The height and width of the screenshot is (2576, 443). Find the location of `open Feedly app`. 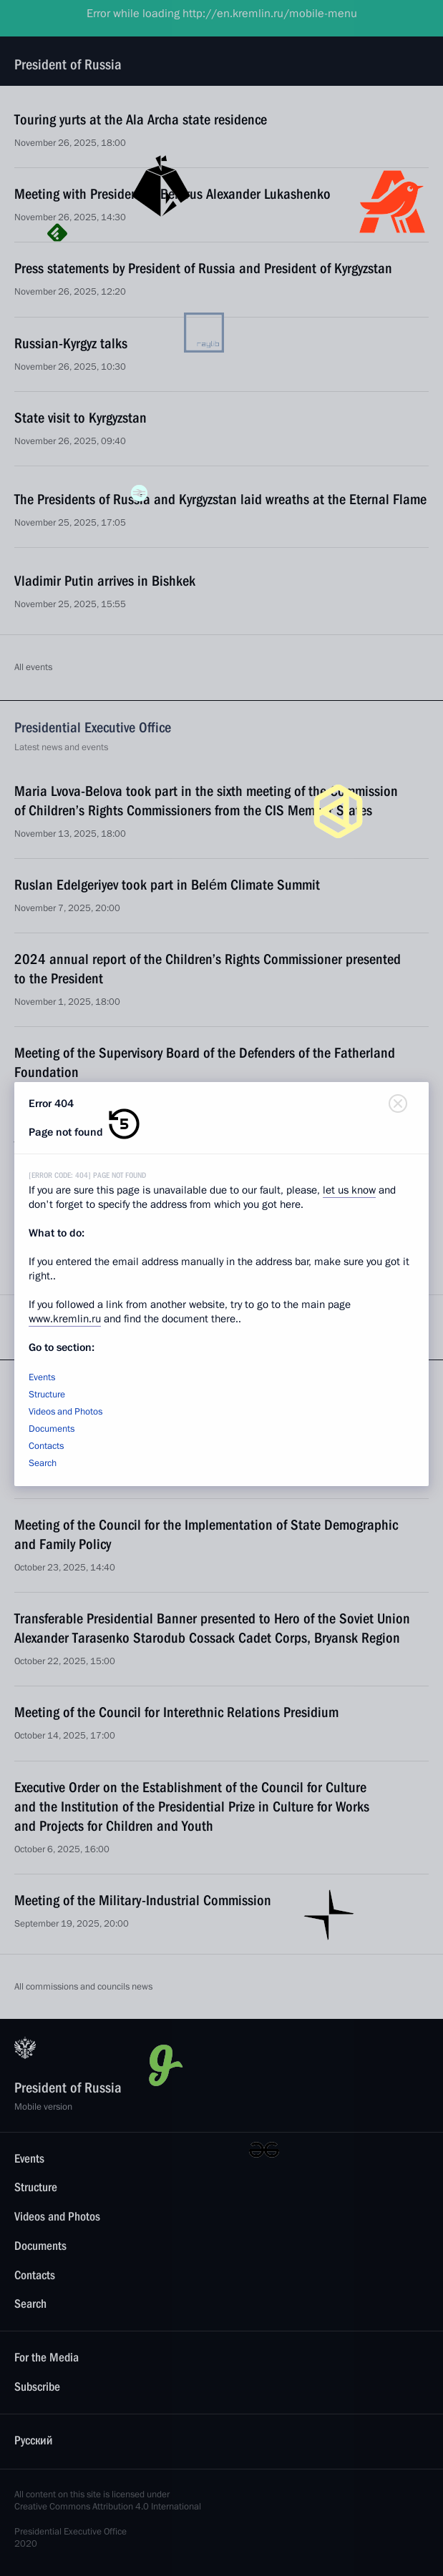

open Feedly app is located at coordinates (57, 232).